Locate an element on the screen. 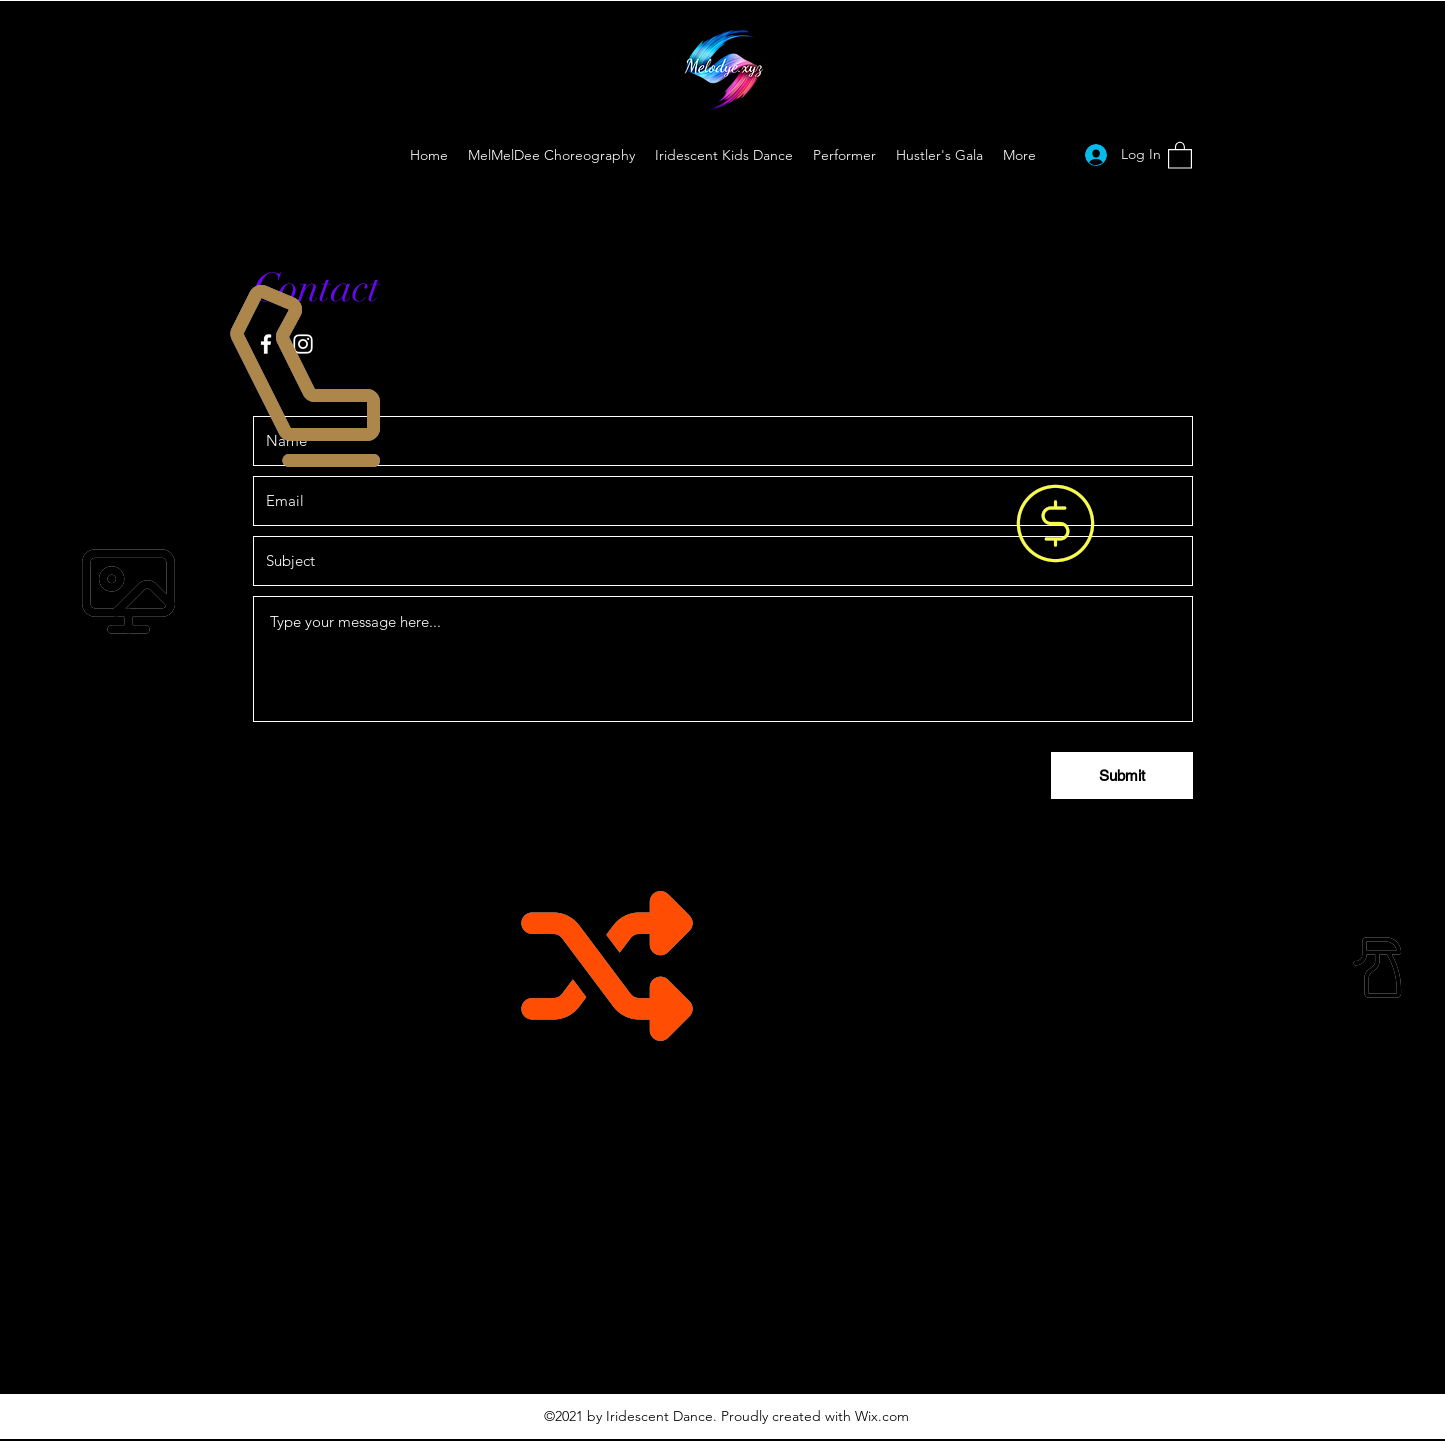  shuffle or randomize content is located at coordinates (607, 966).